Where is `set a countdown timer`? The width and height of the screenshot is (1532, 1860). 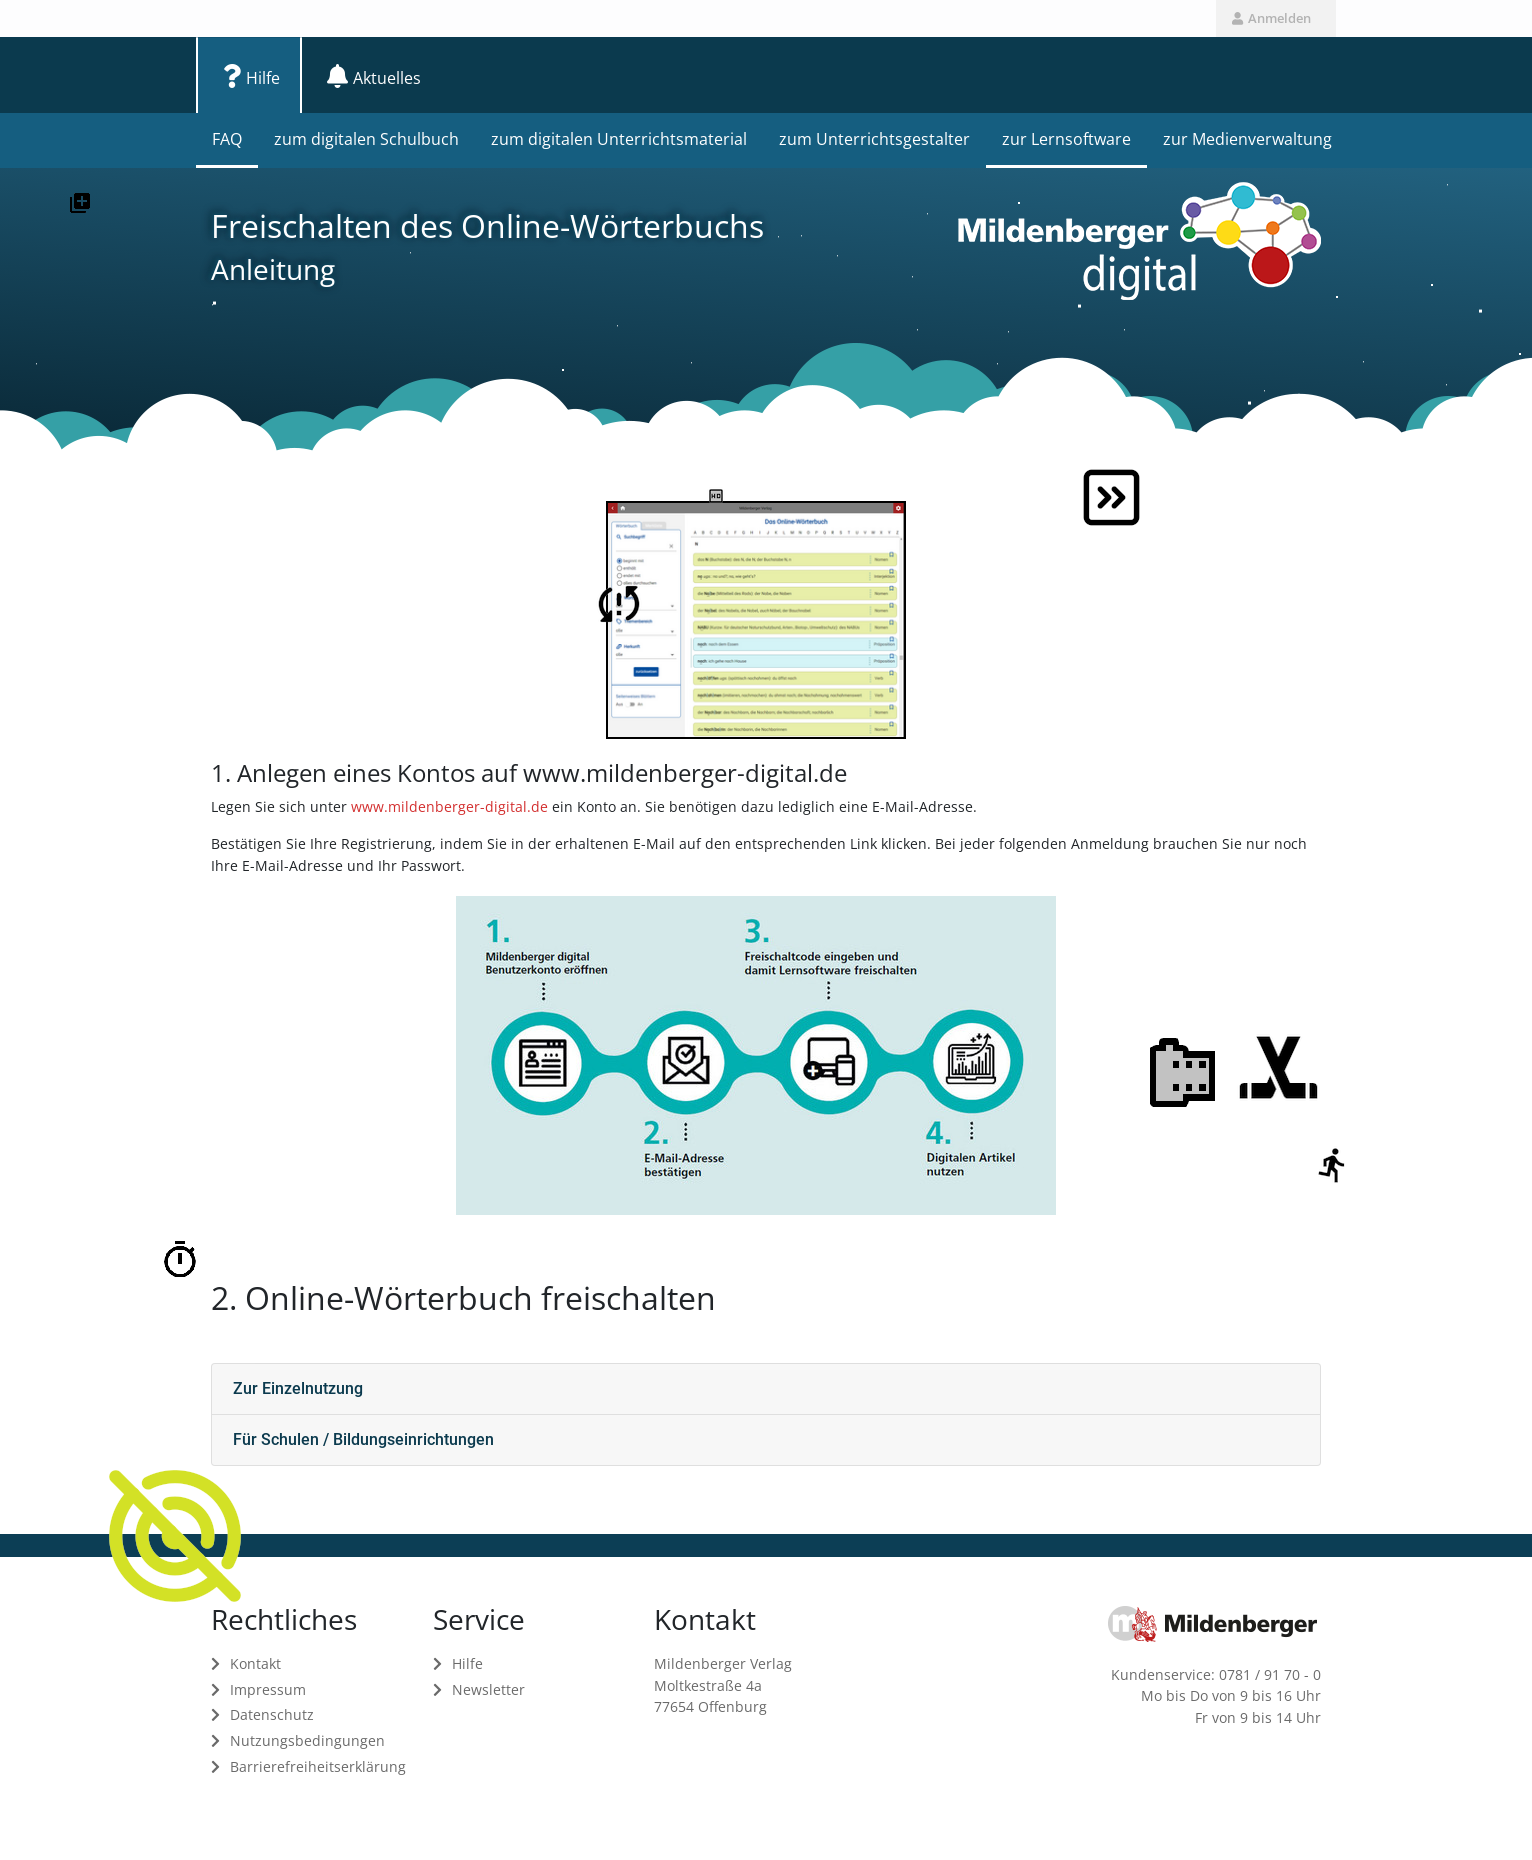
set a countdown timer is located at coordinates (180, 1260).